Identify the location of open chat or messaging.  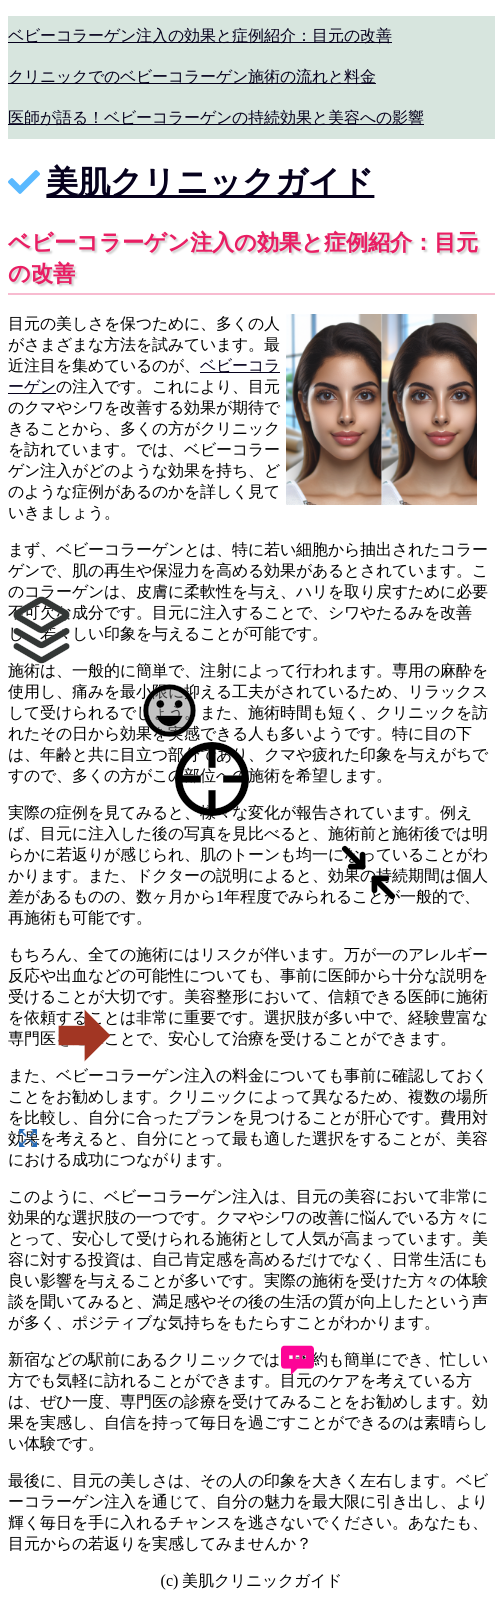
(297, 1360).